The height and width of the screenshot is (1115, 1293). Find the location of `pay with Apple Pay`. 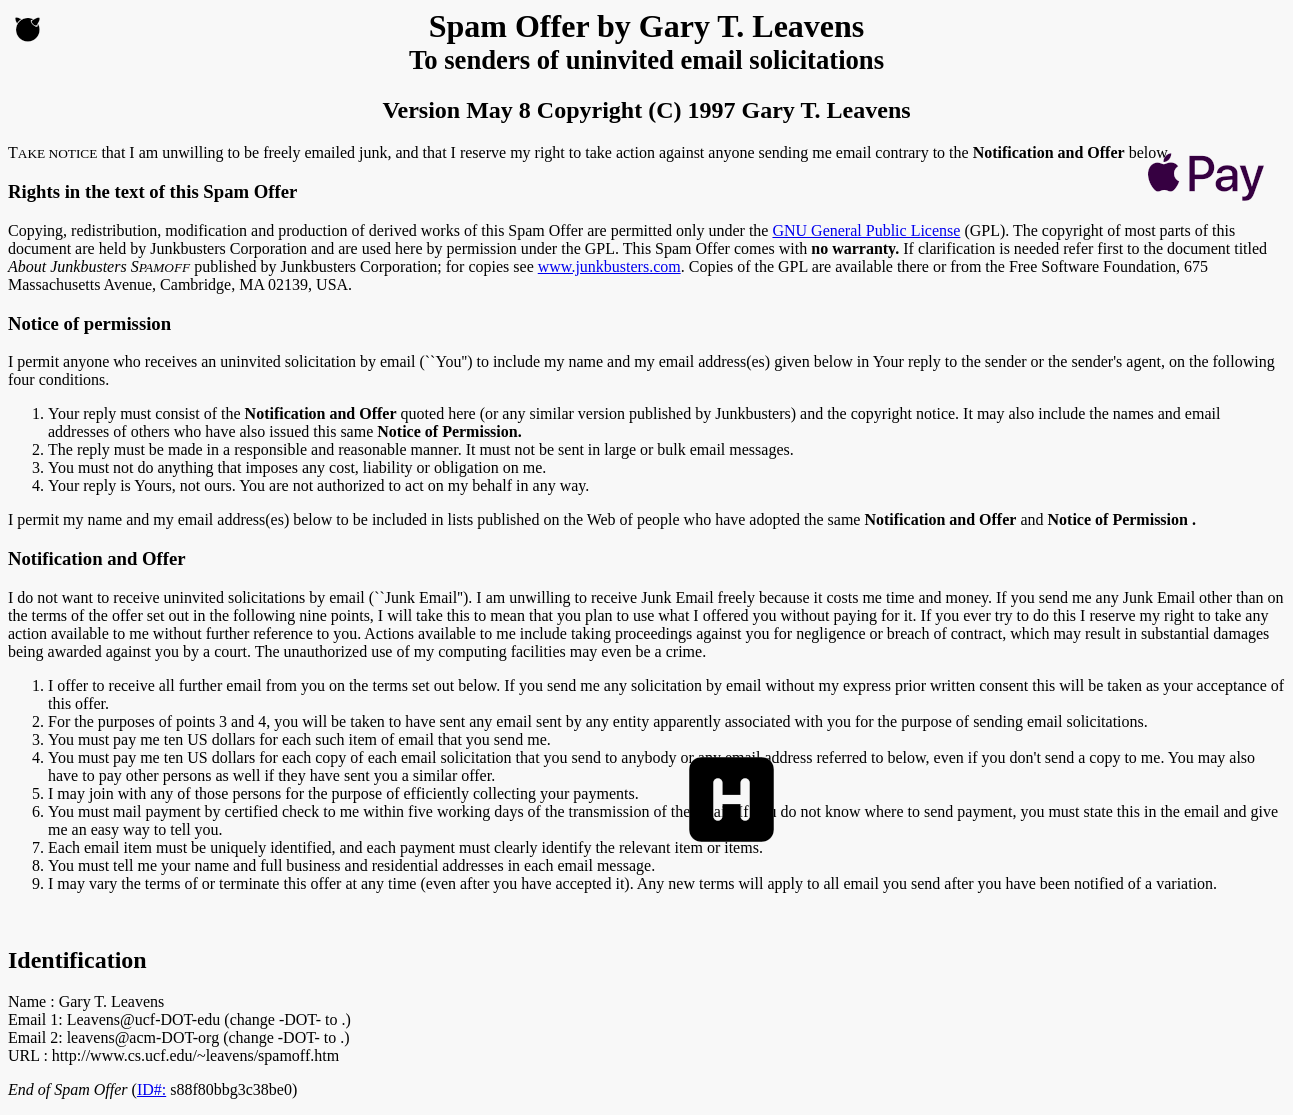

pay with Apple Pay is located at coordinates (1206, 177).